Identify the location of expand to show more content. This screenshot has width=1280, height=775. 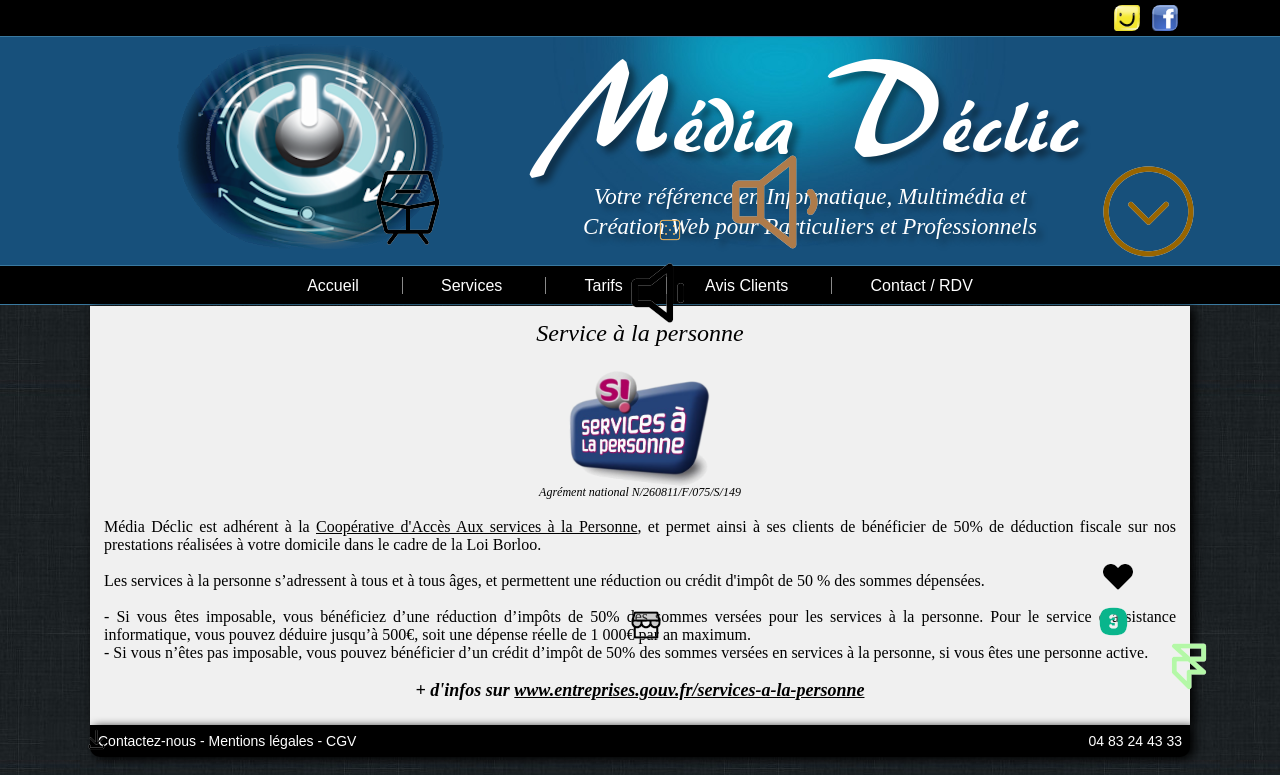
(1148, 211).